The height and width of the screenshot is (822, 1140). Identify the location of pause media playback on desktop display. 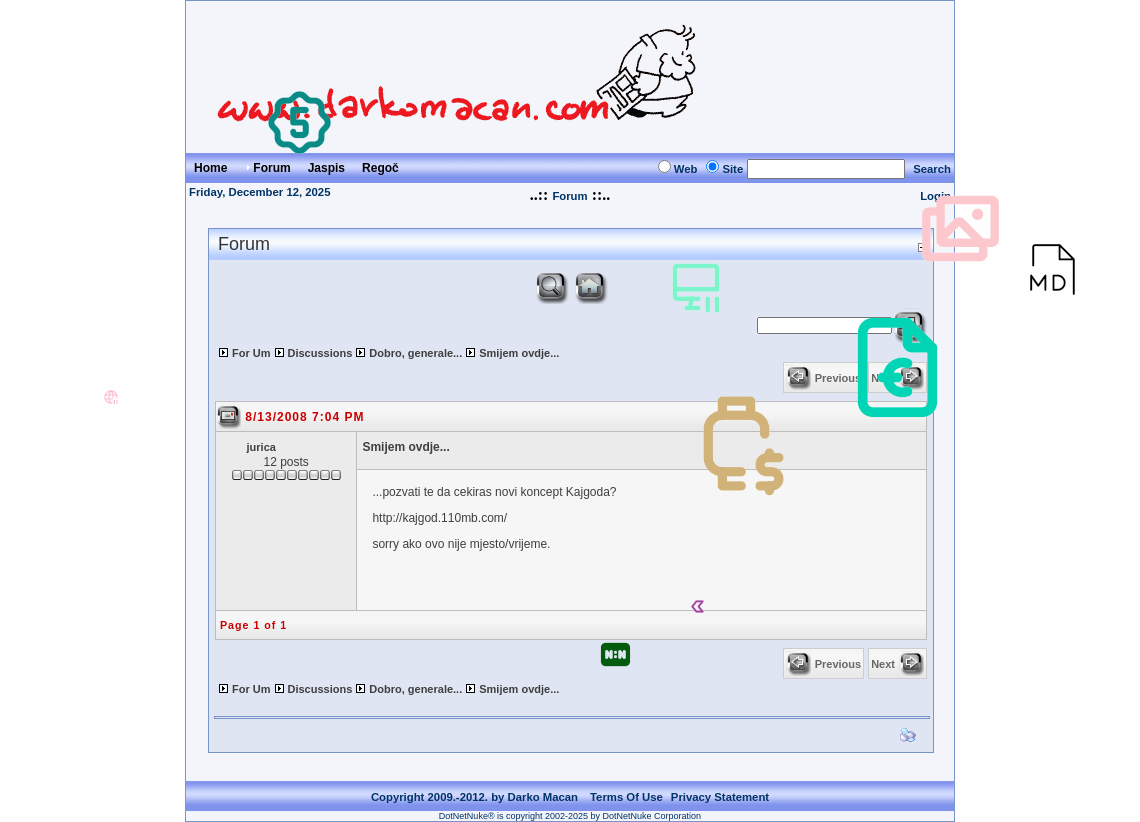
(696, 287).